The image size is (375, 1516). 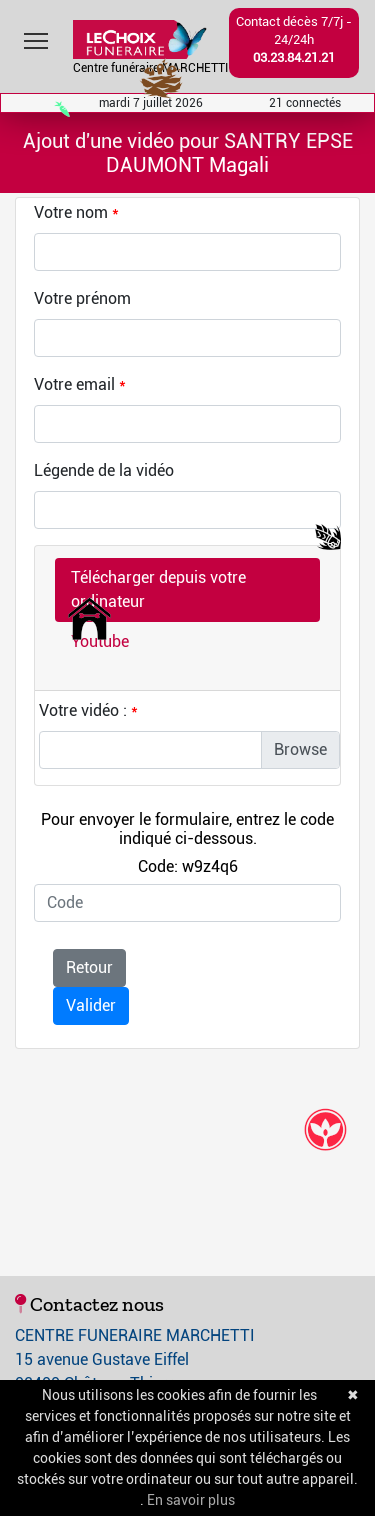 I want to click on activate armor-piercing attack ability, so click(x=328, y=537).